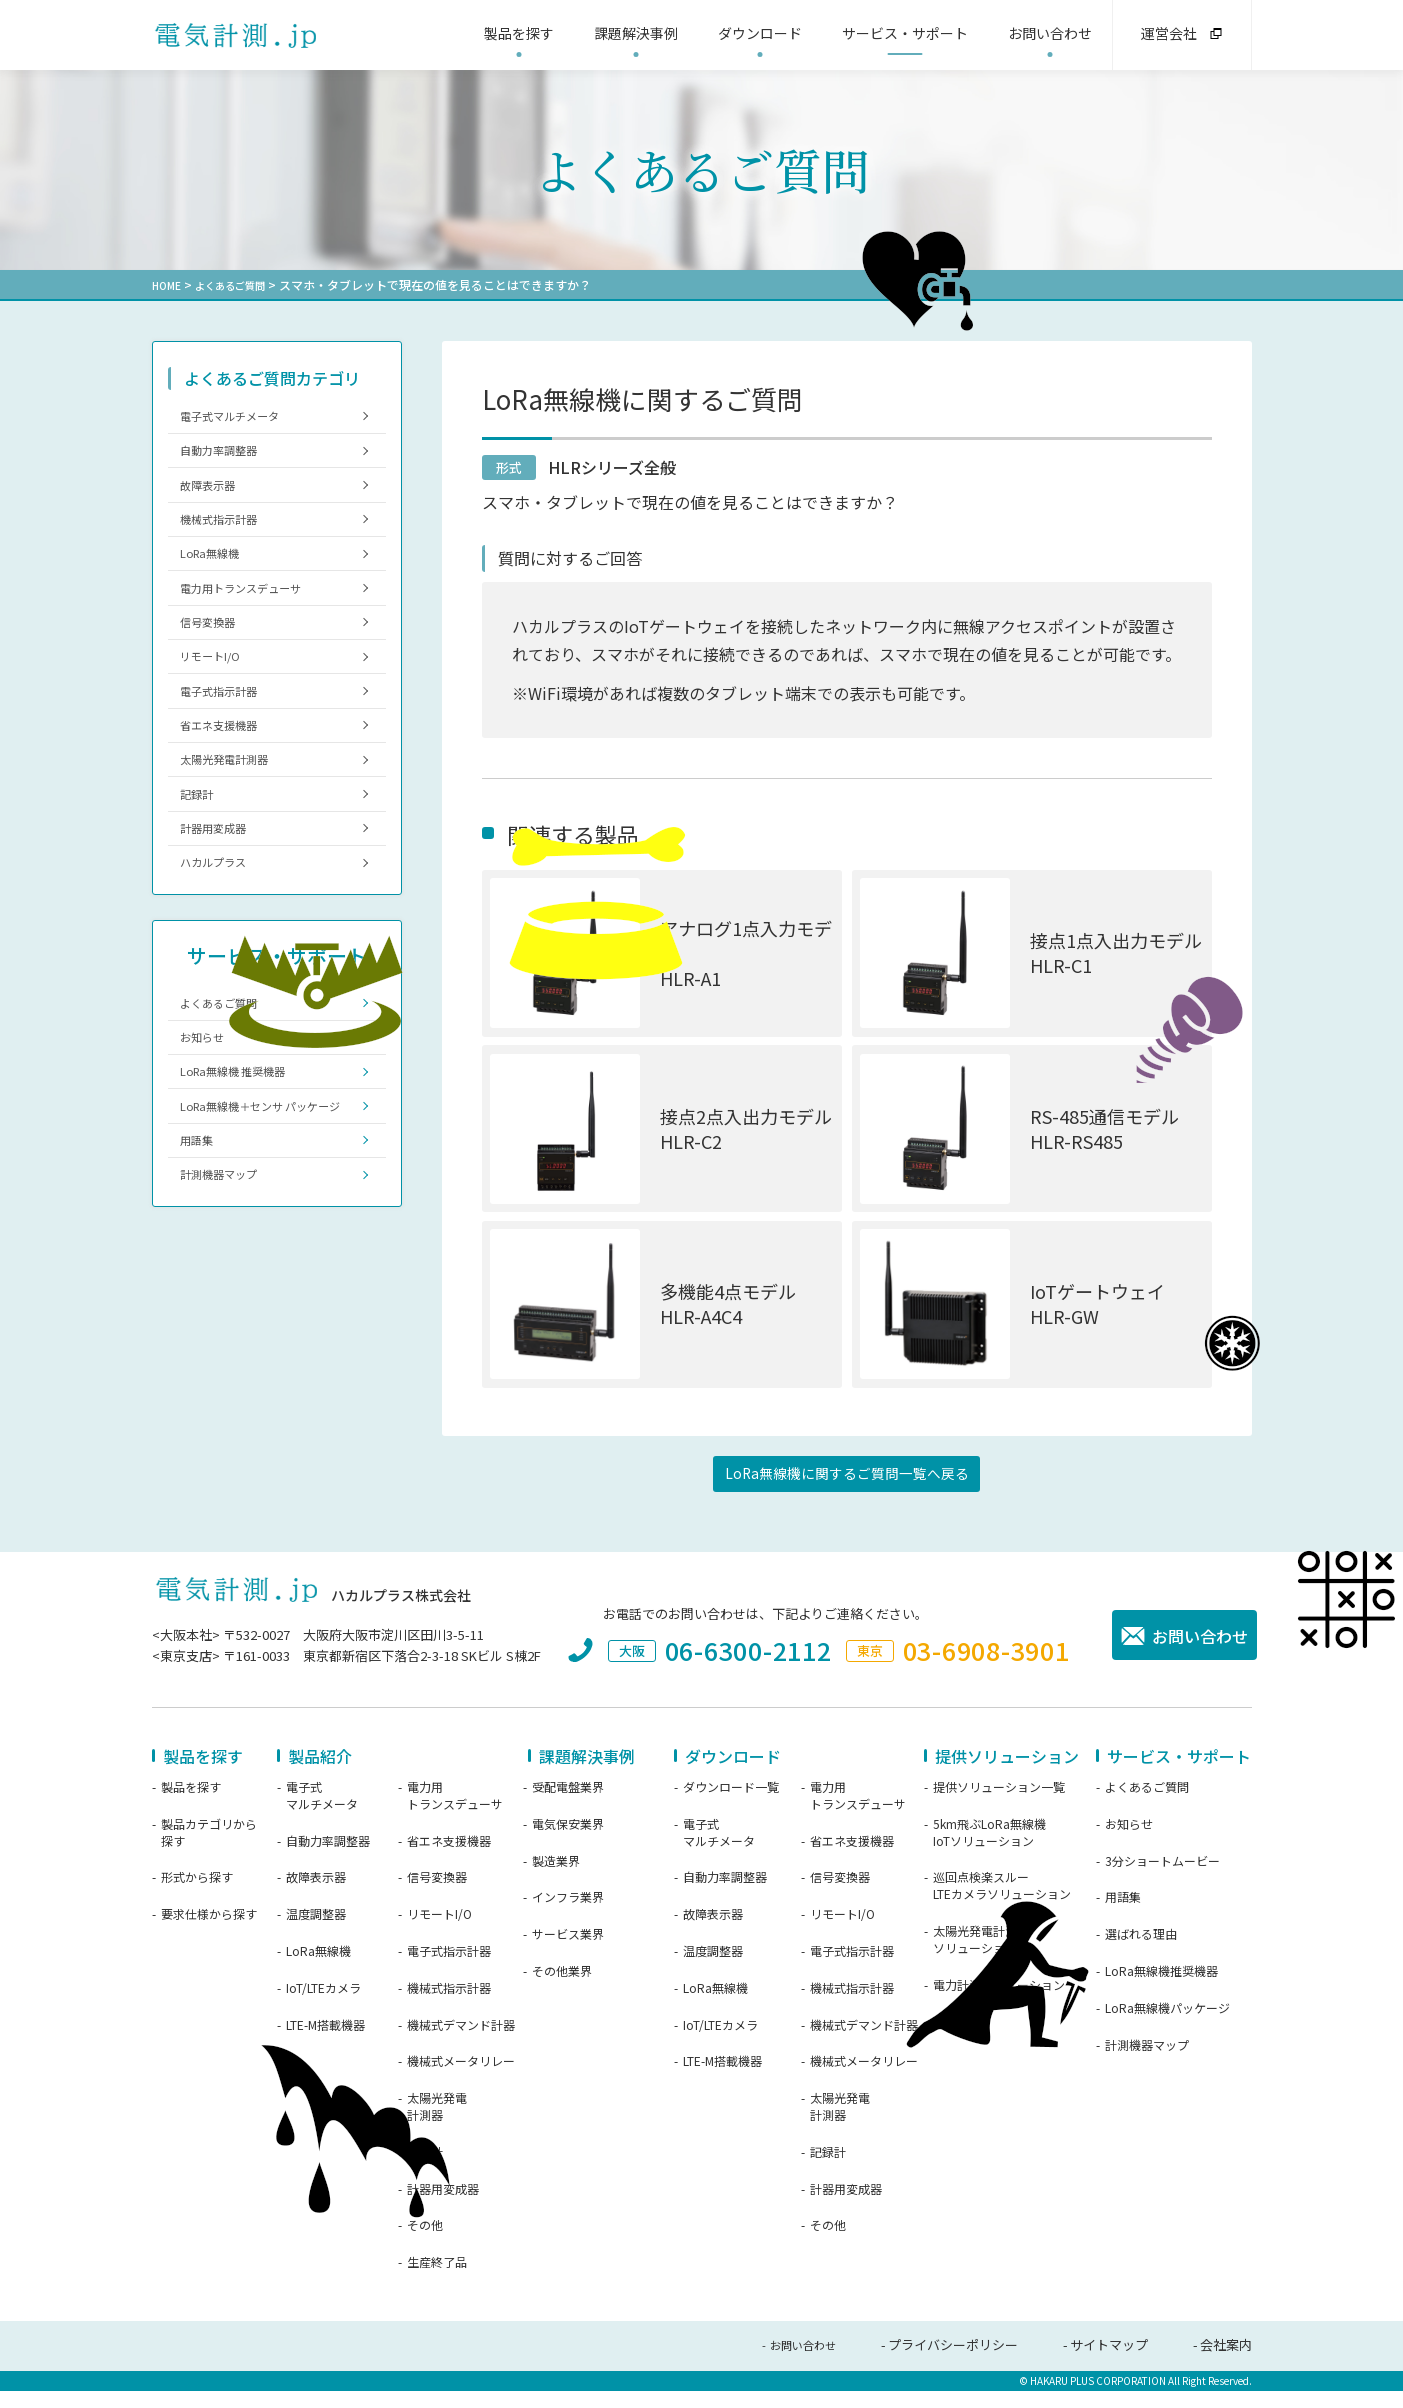  What do you see at coordinates (1189, 1030) in the screenshot?
I see `spring-loaded boxing glove or punch gag` at bounding box center [1189, 1030].